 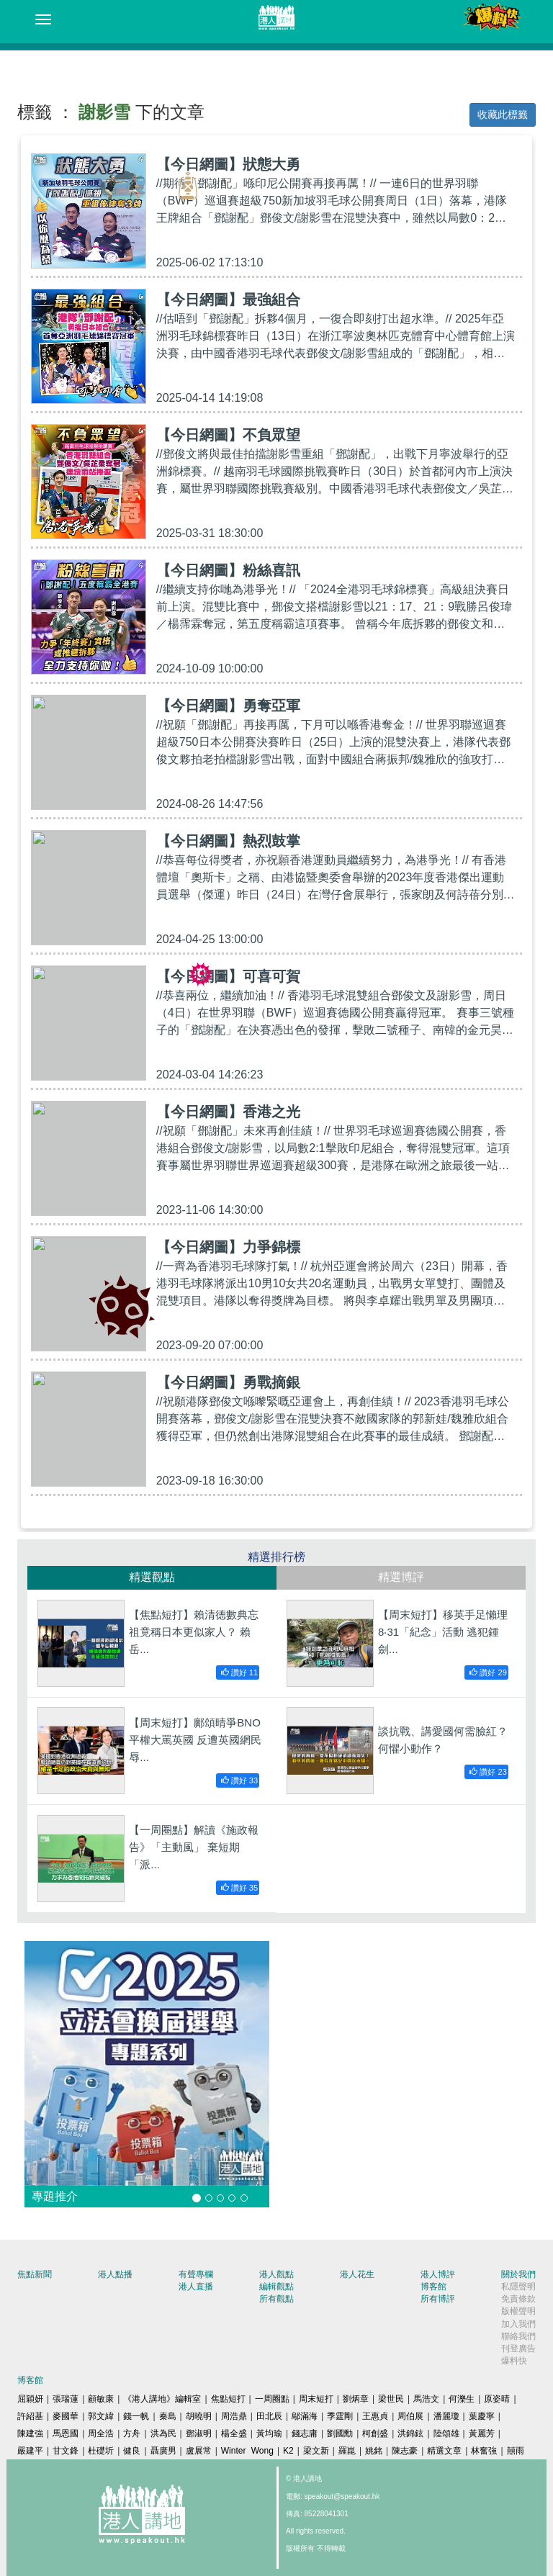 What do you see at coordinates (188, 186) in the screenshot?
I see `toggle light or dark mode` at bounding box center [188, 186].